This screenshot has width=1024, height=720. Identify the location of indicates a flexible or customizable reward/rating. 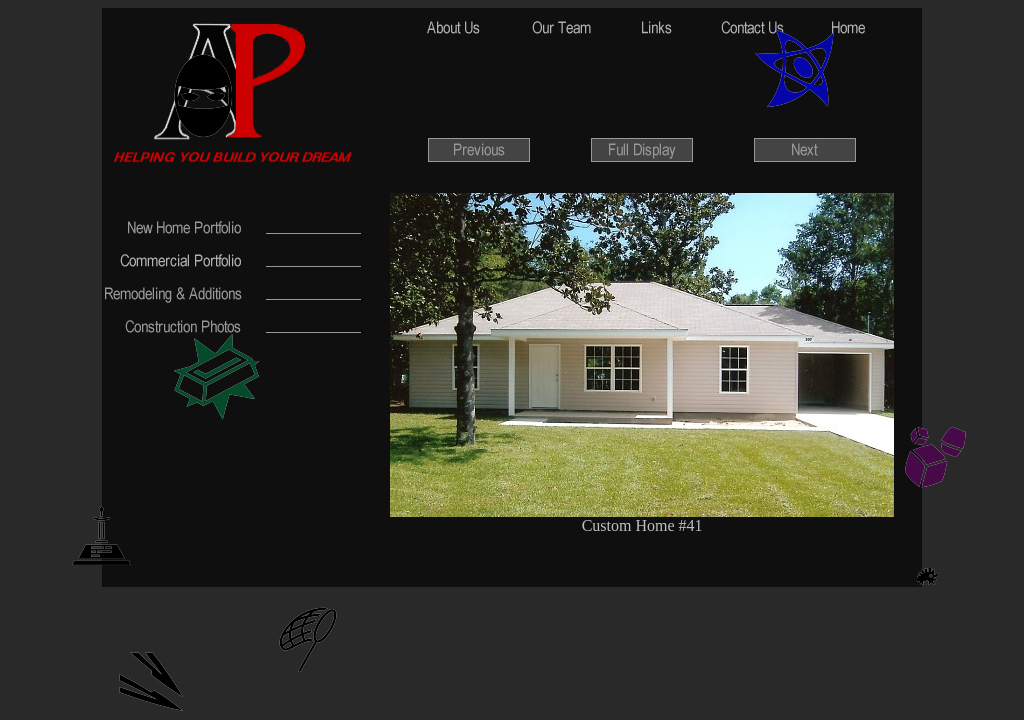
(794, 69).